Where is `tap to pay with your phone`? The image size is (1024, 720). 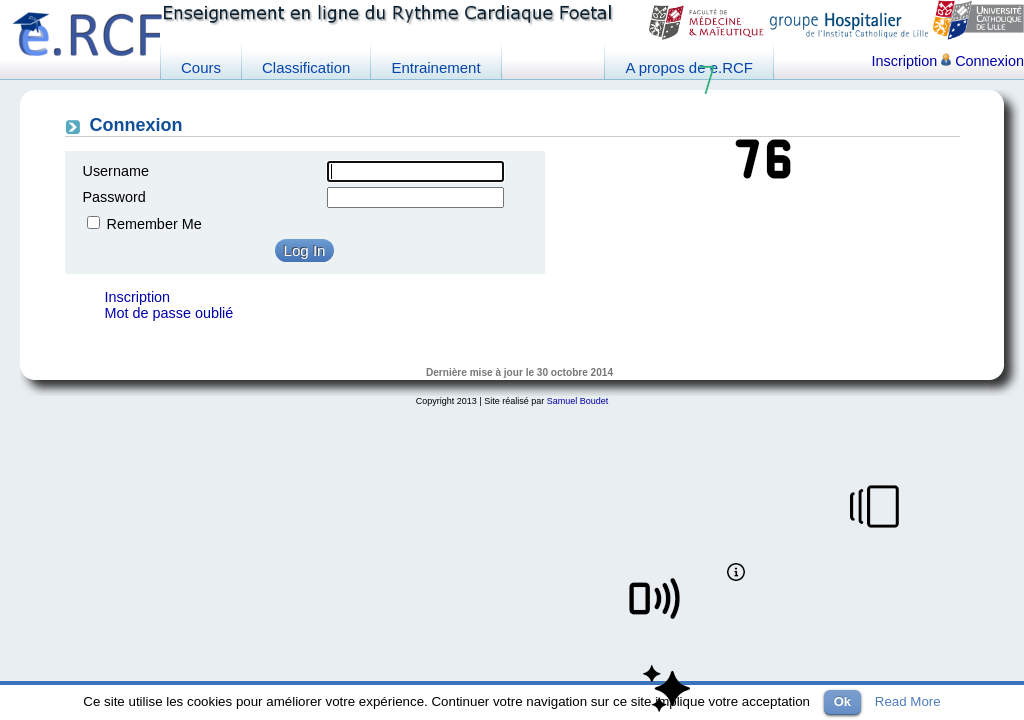
tap to pay with your phone is located at coordinates (654, 598).